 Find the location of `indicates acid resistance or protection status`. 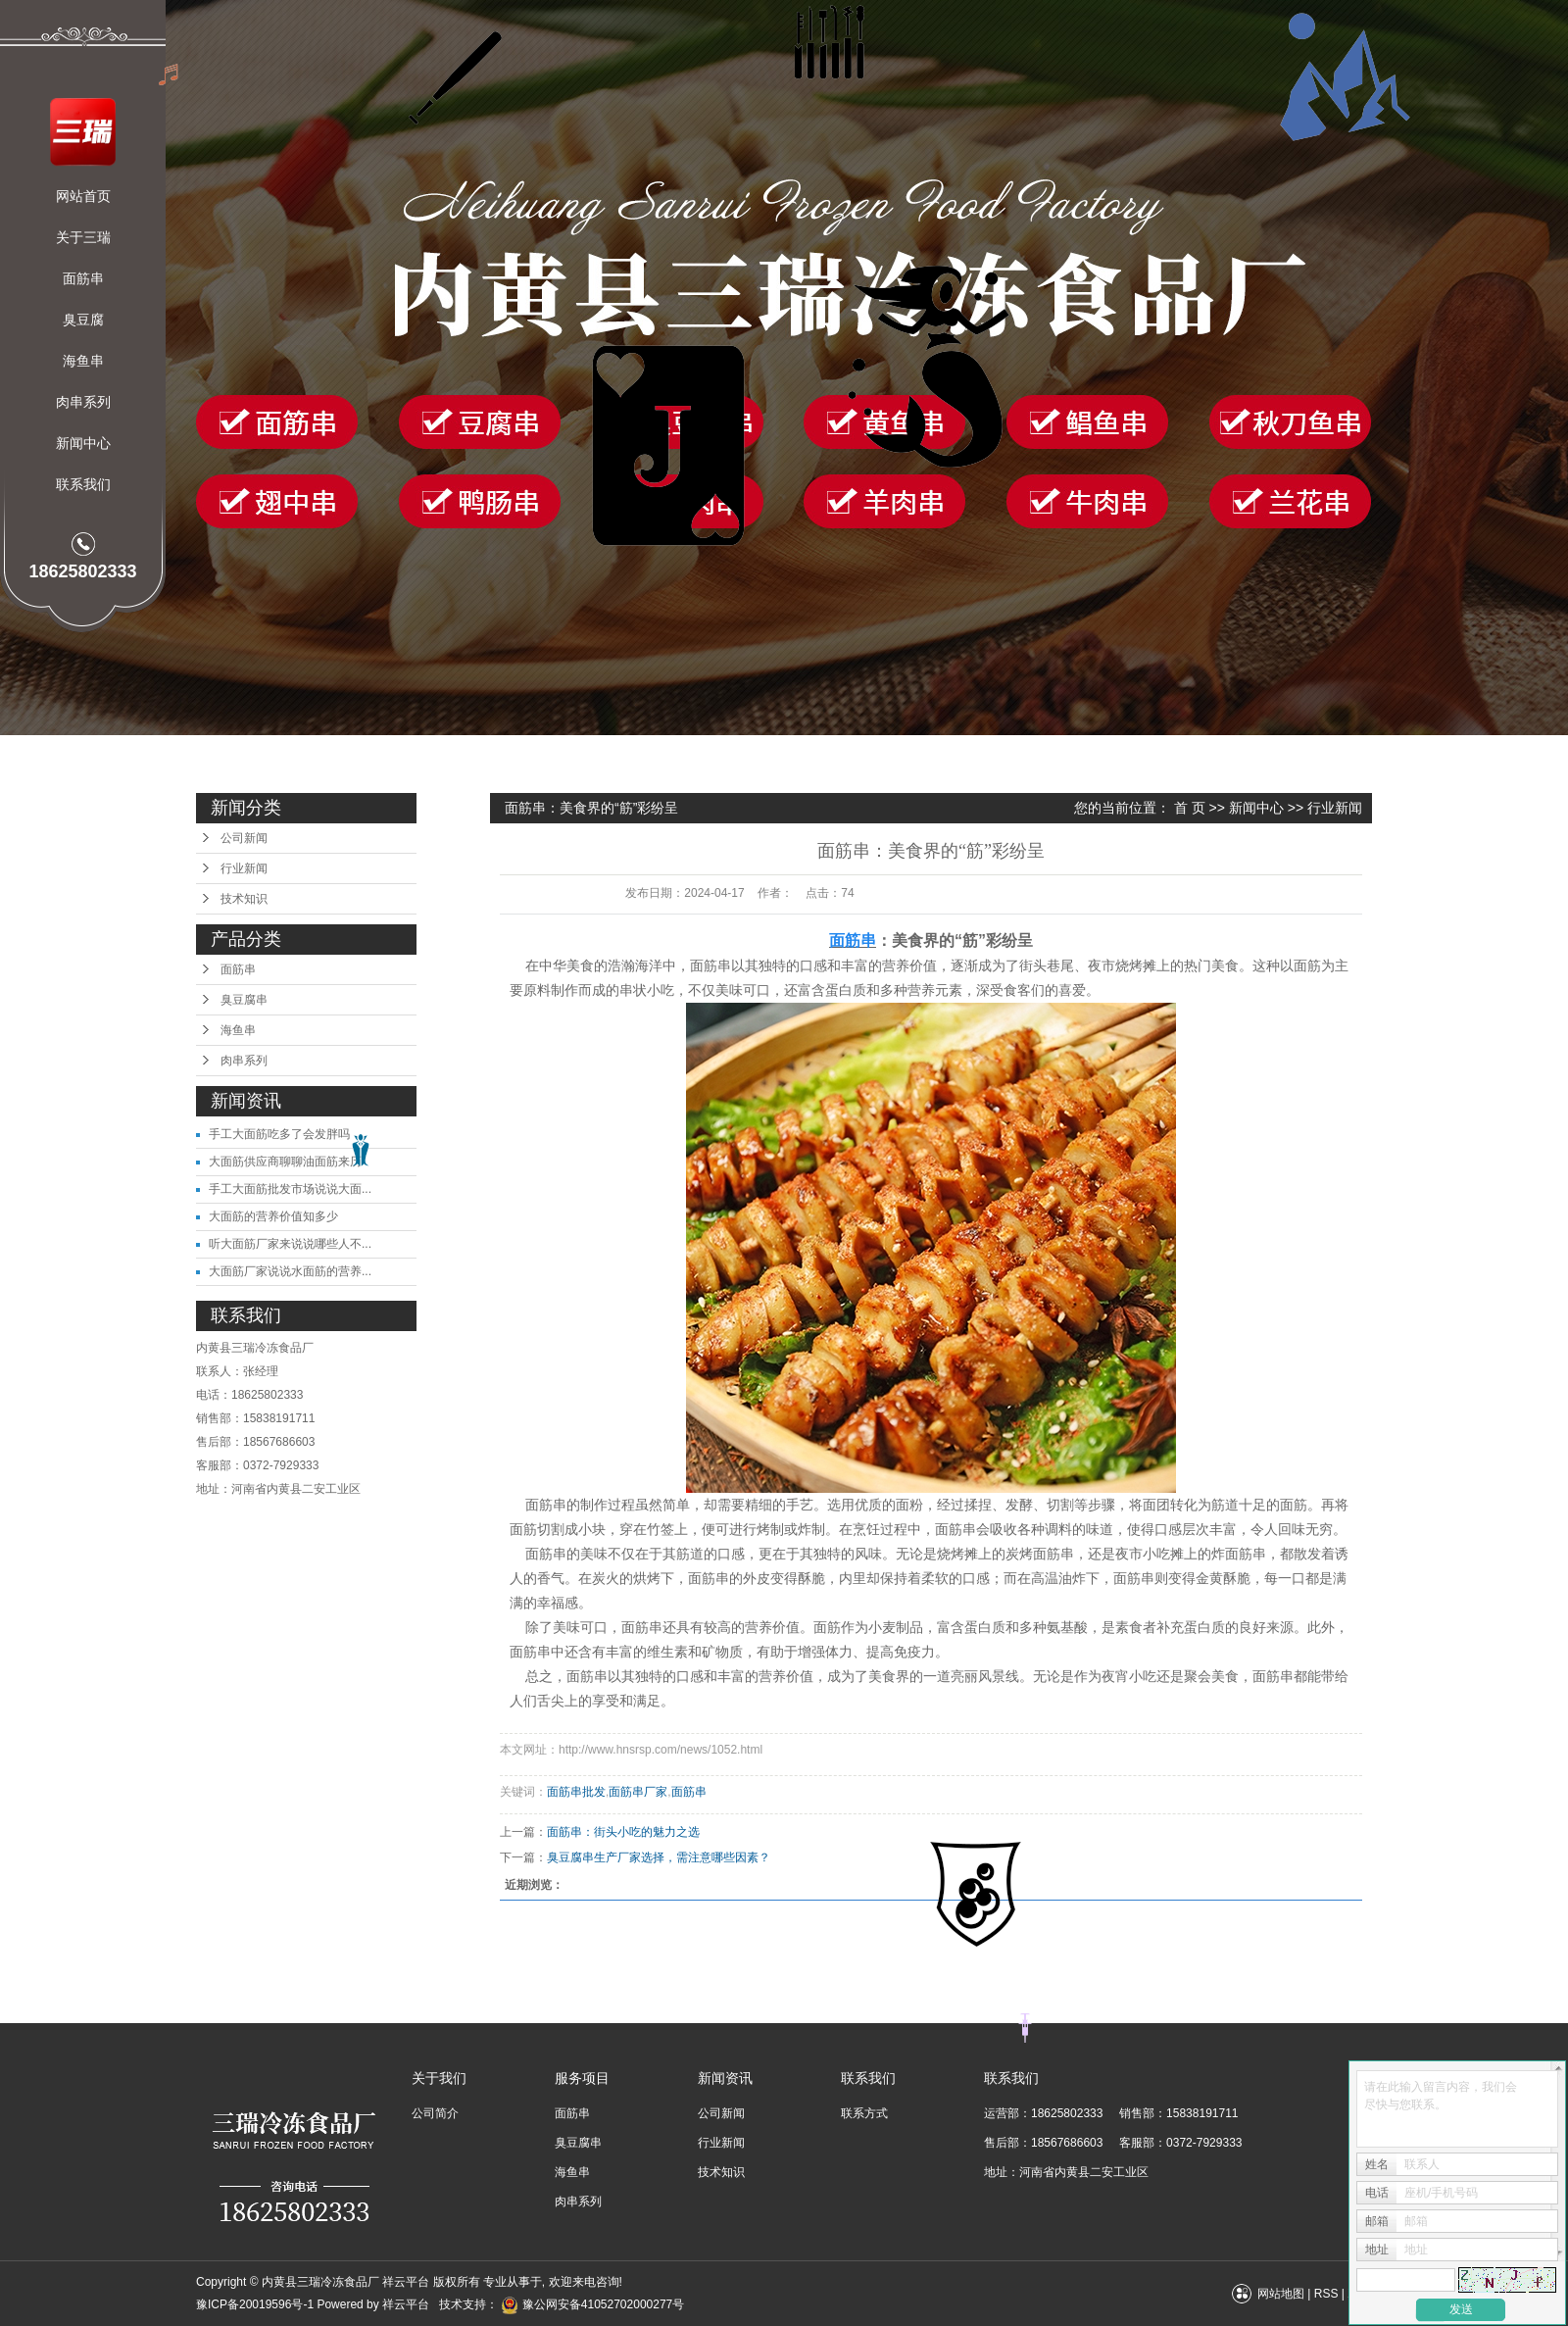

indicates acid resistance or protection status is located at coordinates (975, 1894).